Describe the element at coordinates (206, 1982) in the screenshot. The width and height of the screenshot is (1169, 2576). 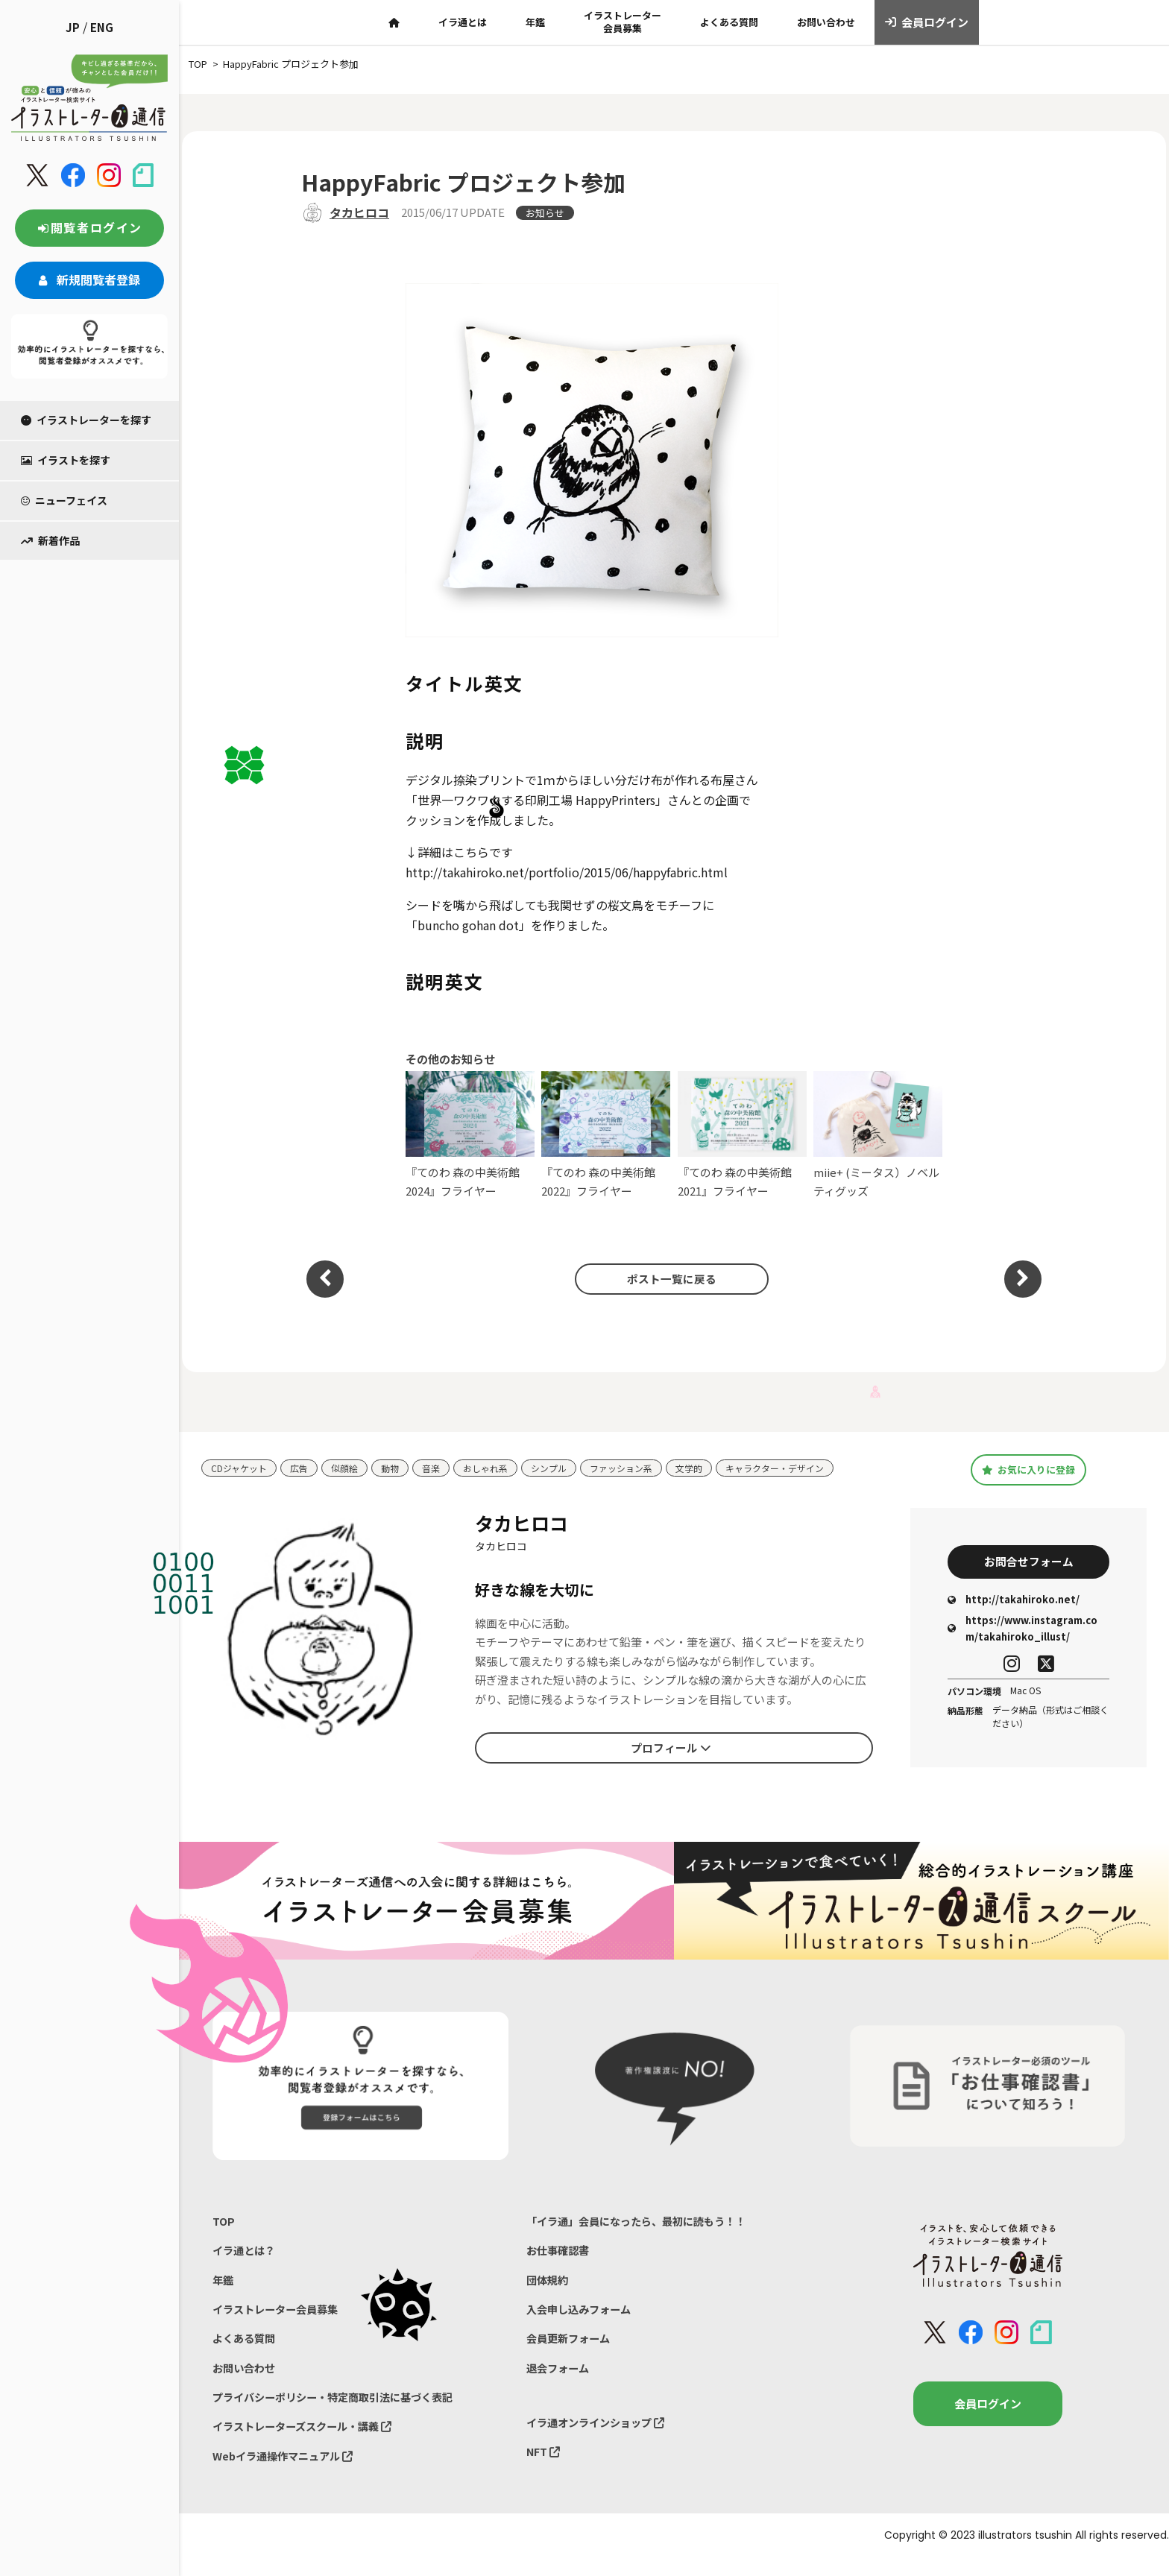
I see `fire-type attack or ability in a game` at that location.